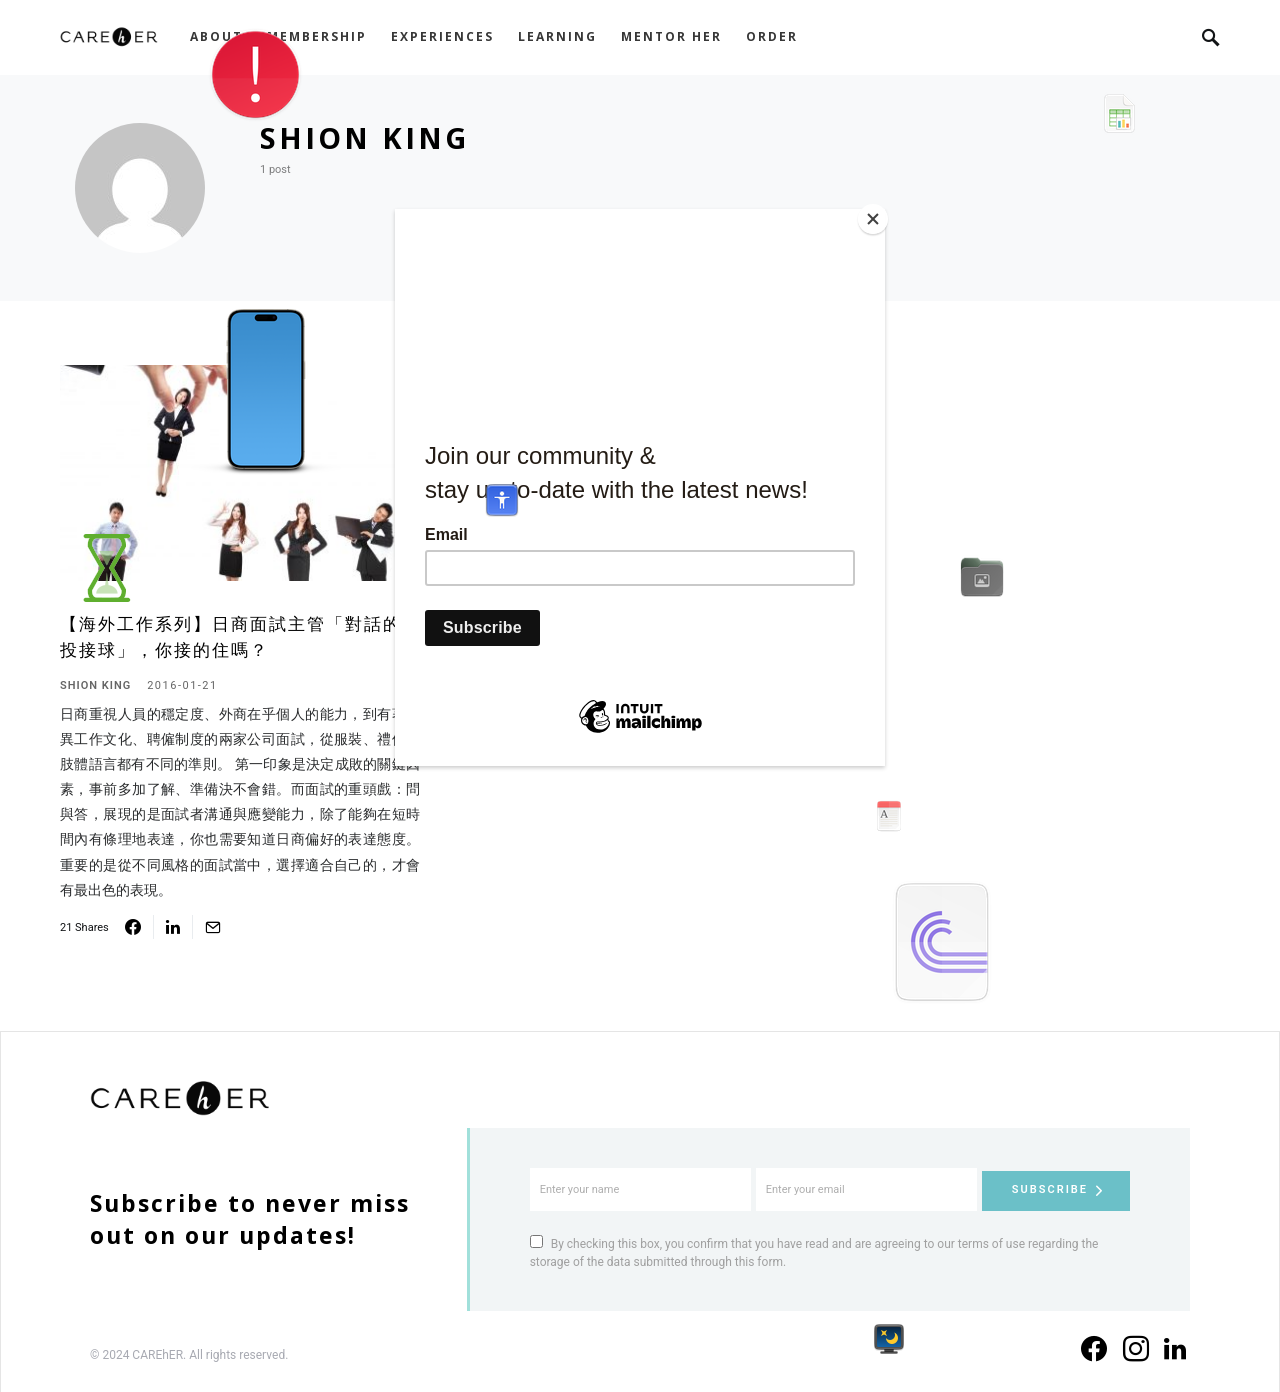 This screenshot has height=1392, width=1280. What do you see at coordinates (1119, 113) in the screenshot?
I see `open a spreadsheet file` at bounding box center [1119, 113].